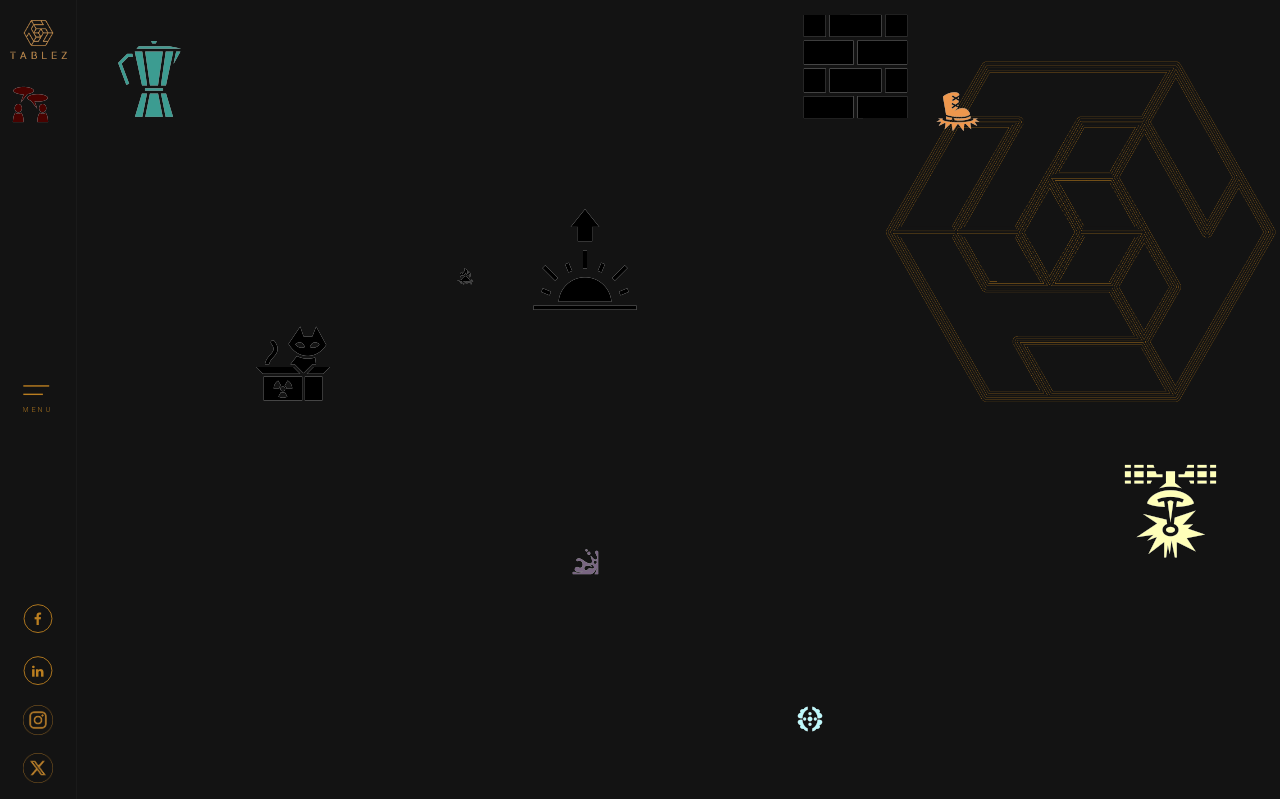  I want to click on indicates liquid or slime-type item in game inventory, so click(585, 561).